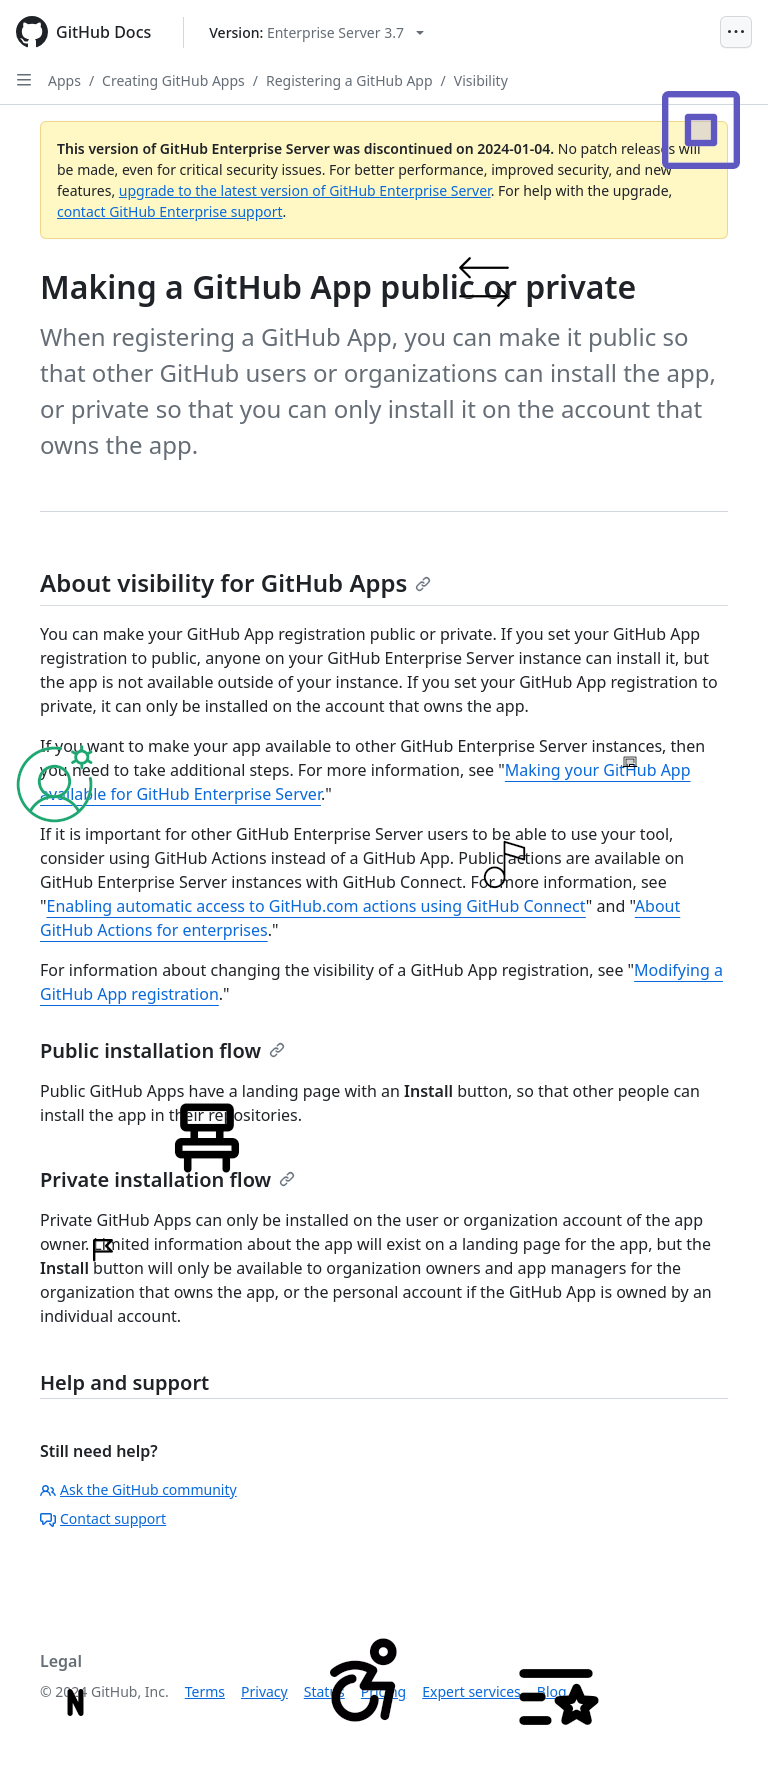  Describe the element at coordinates (484, 282) in the screenshot. I see `swap or exchange items` at that location.